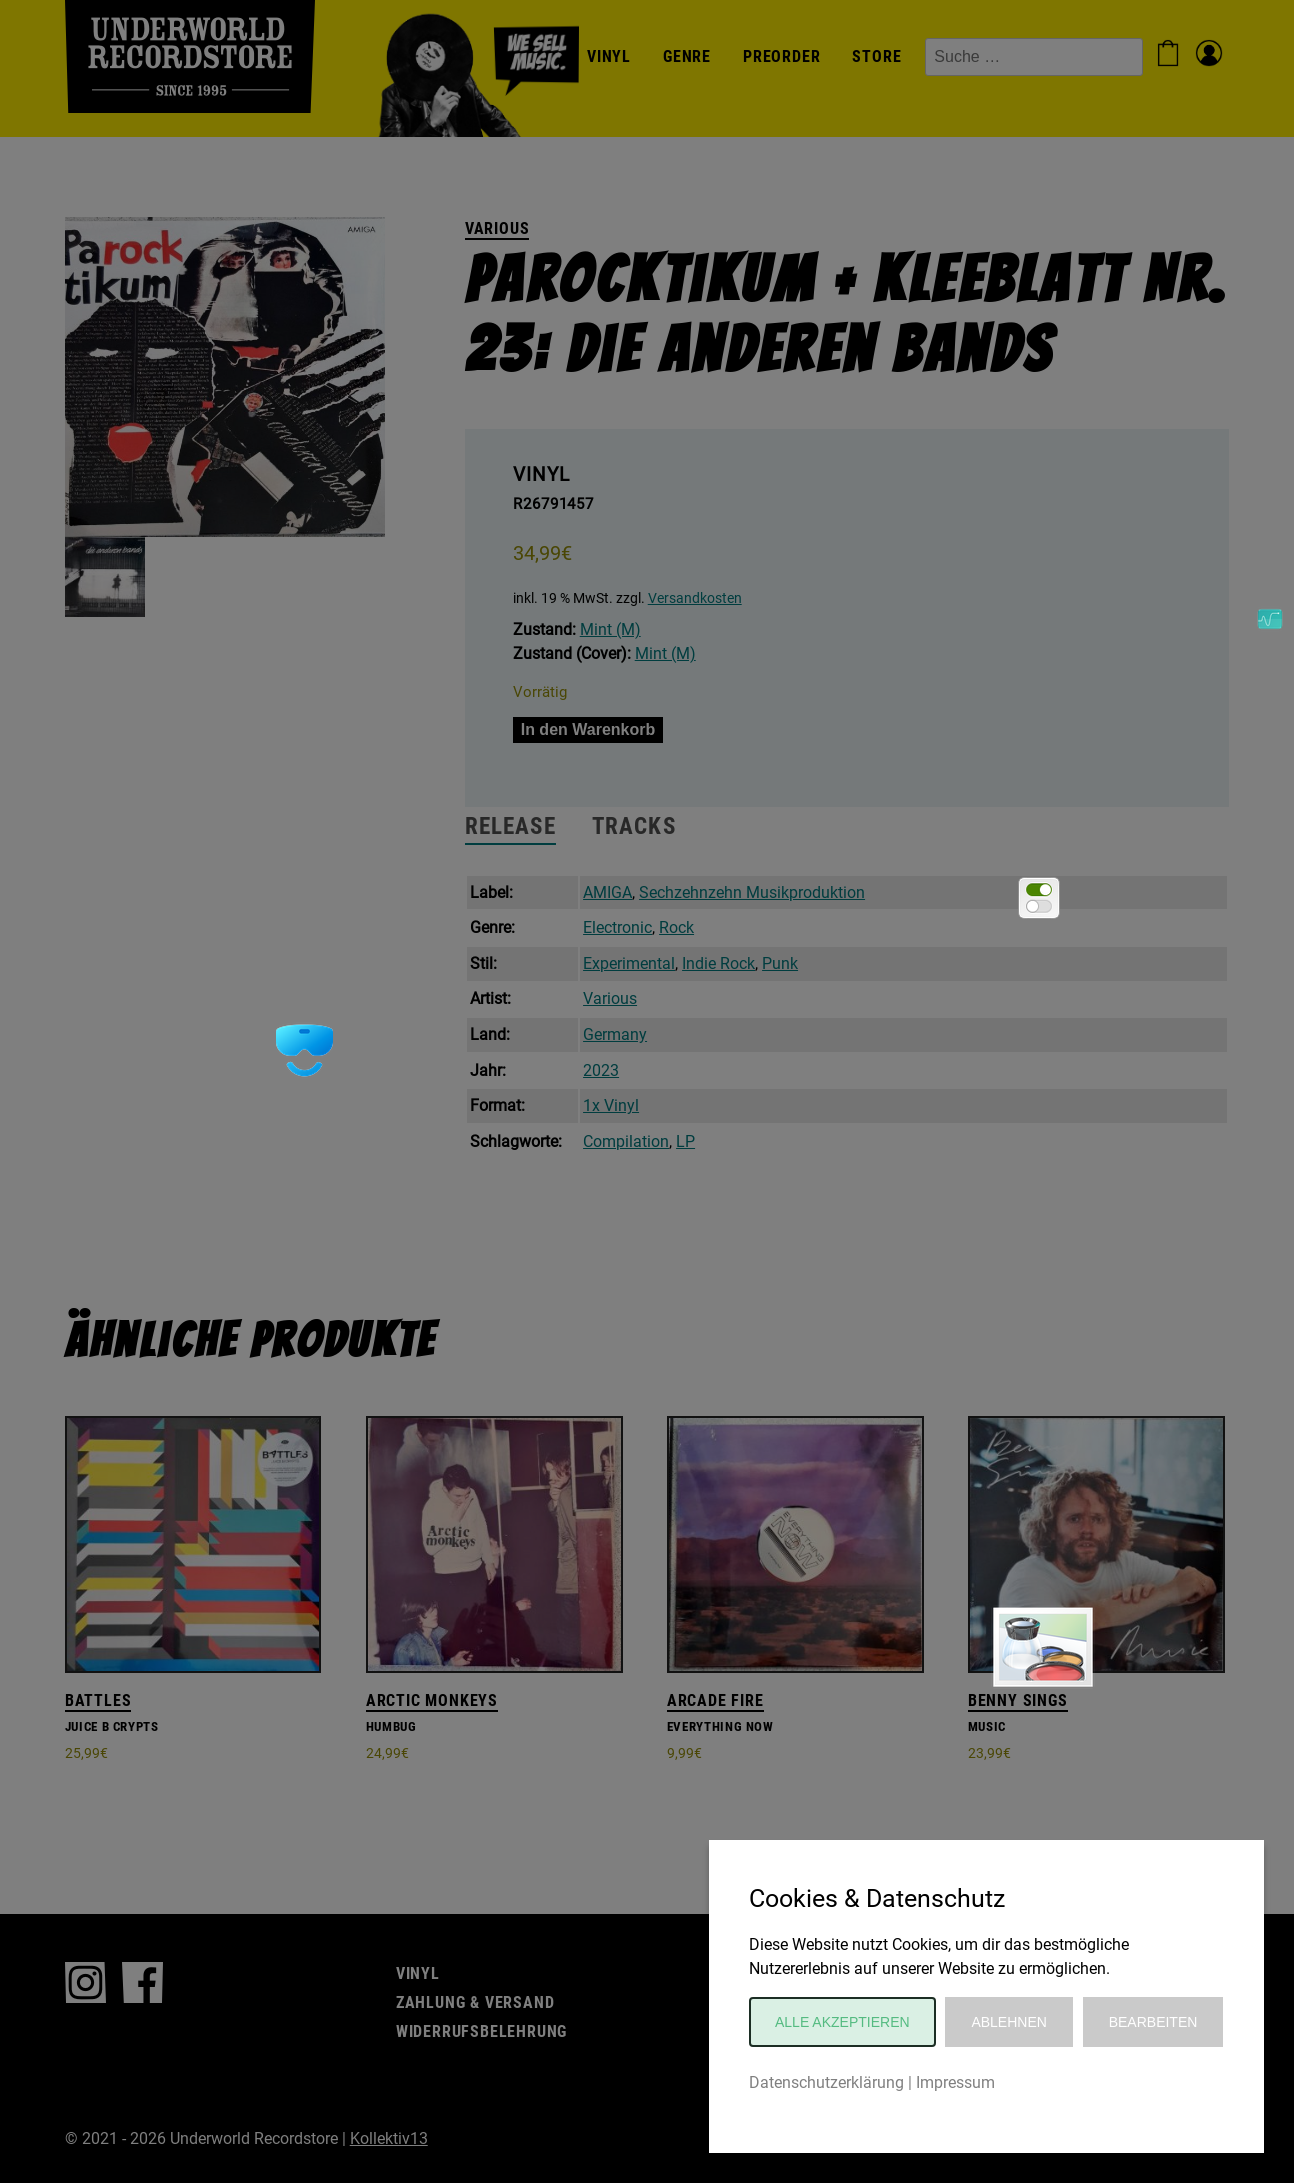 Image resolution: width=1294 pixels, height=2183 pixels. Describe the element at coordinates (1270, 619) in the screenshot. I see `open system resource monitor` at that location.